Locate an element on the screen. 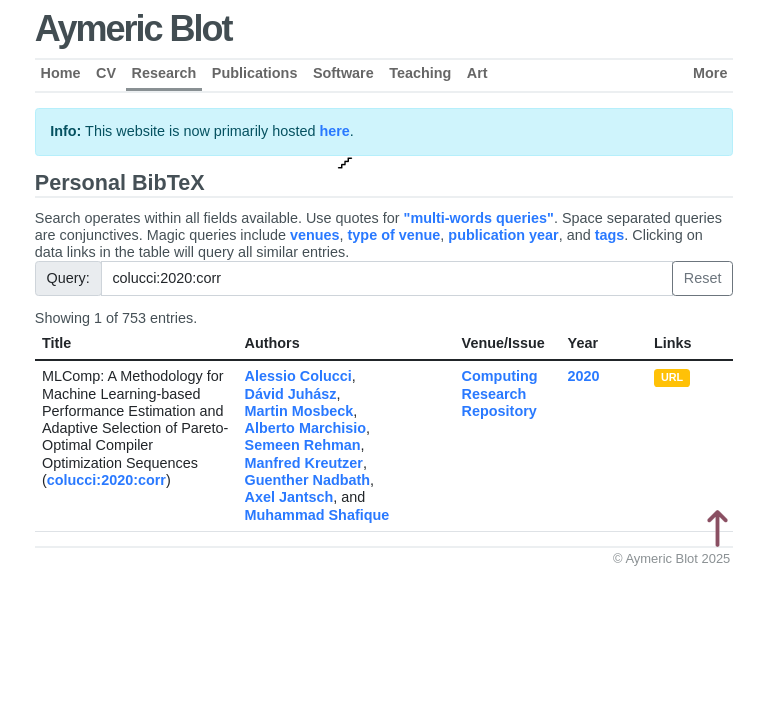 The image size is (768, 720). indicates stairs or stairwell access is located at coordinates (345, 163).